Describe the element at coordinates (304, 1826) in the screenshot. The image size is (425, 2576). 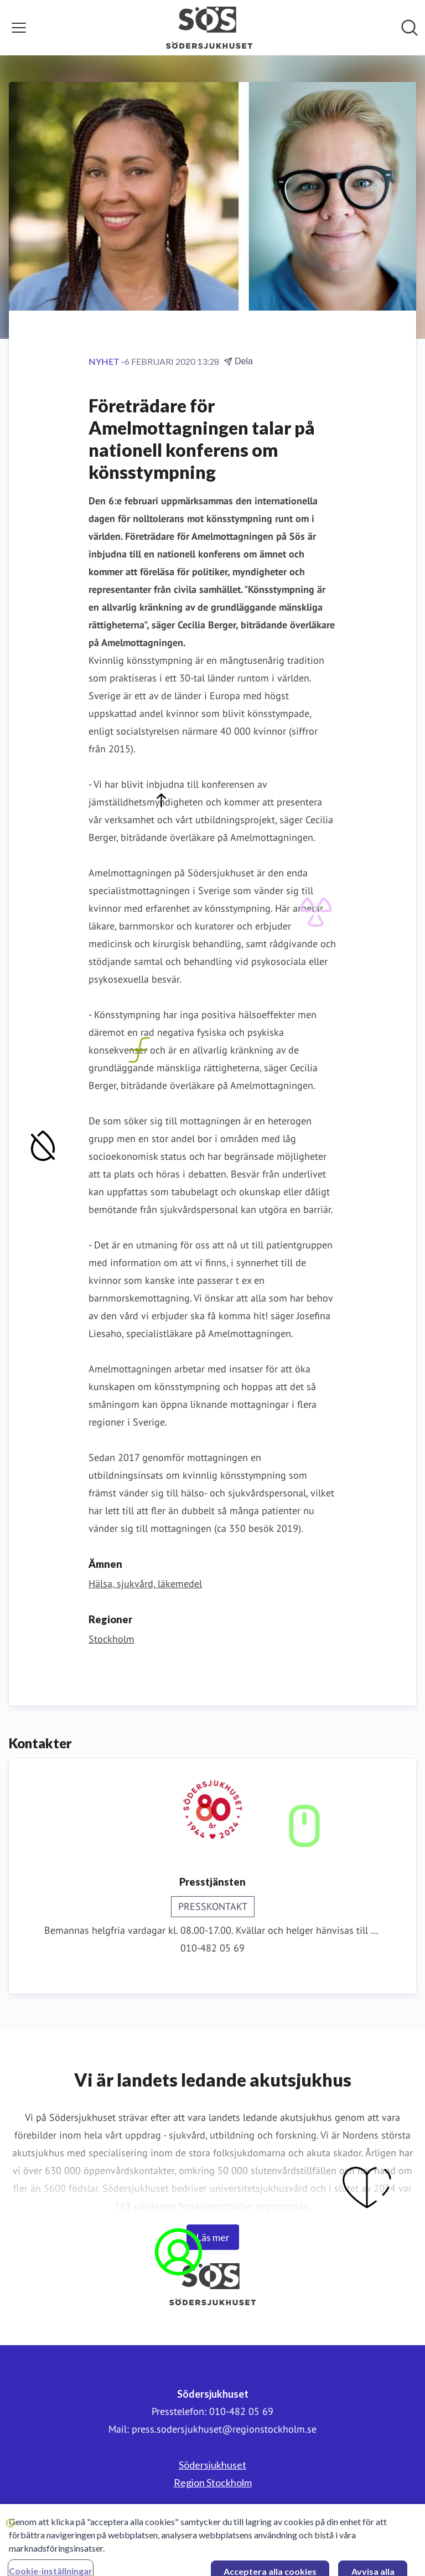
I see `mouse input device indicator` at that location.